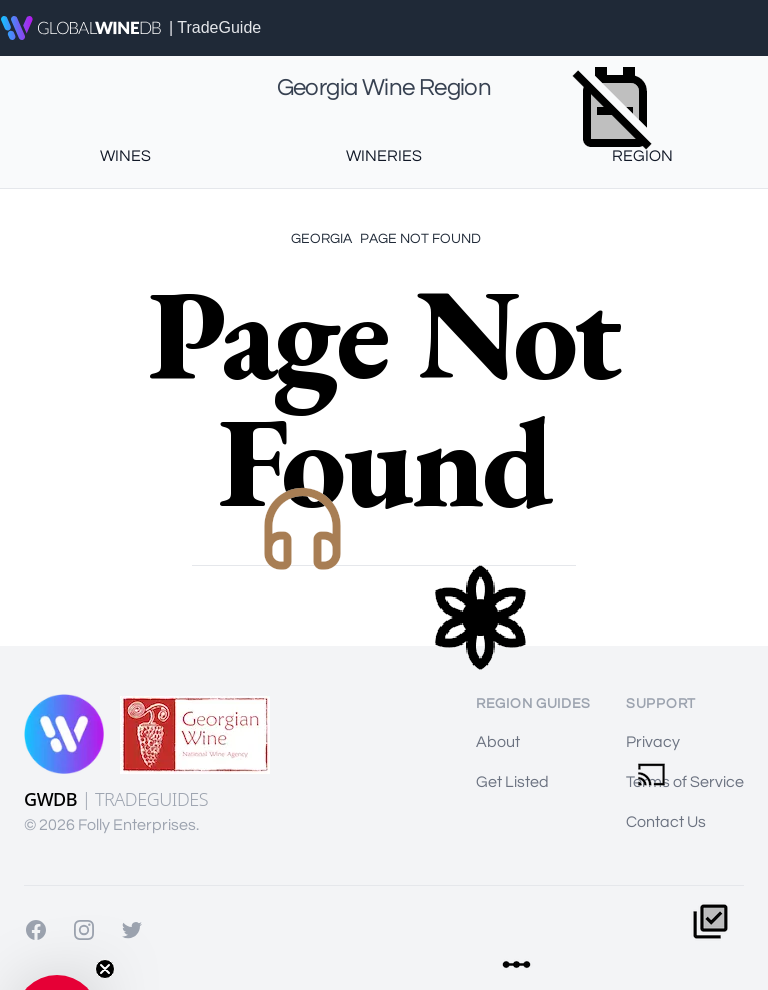  What do you see at coordinates (615, 107) in the screenshot?
I see `no backpacks allowed` at bounding box center [615, 107].